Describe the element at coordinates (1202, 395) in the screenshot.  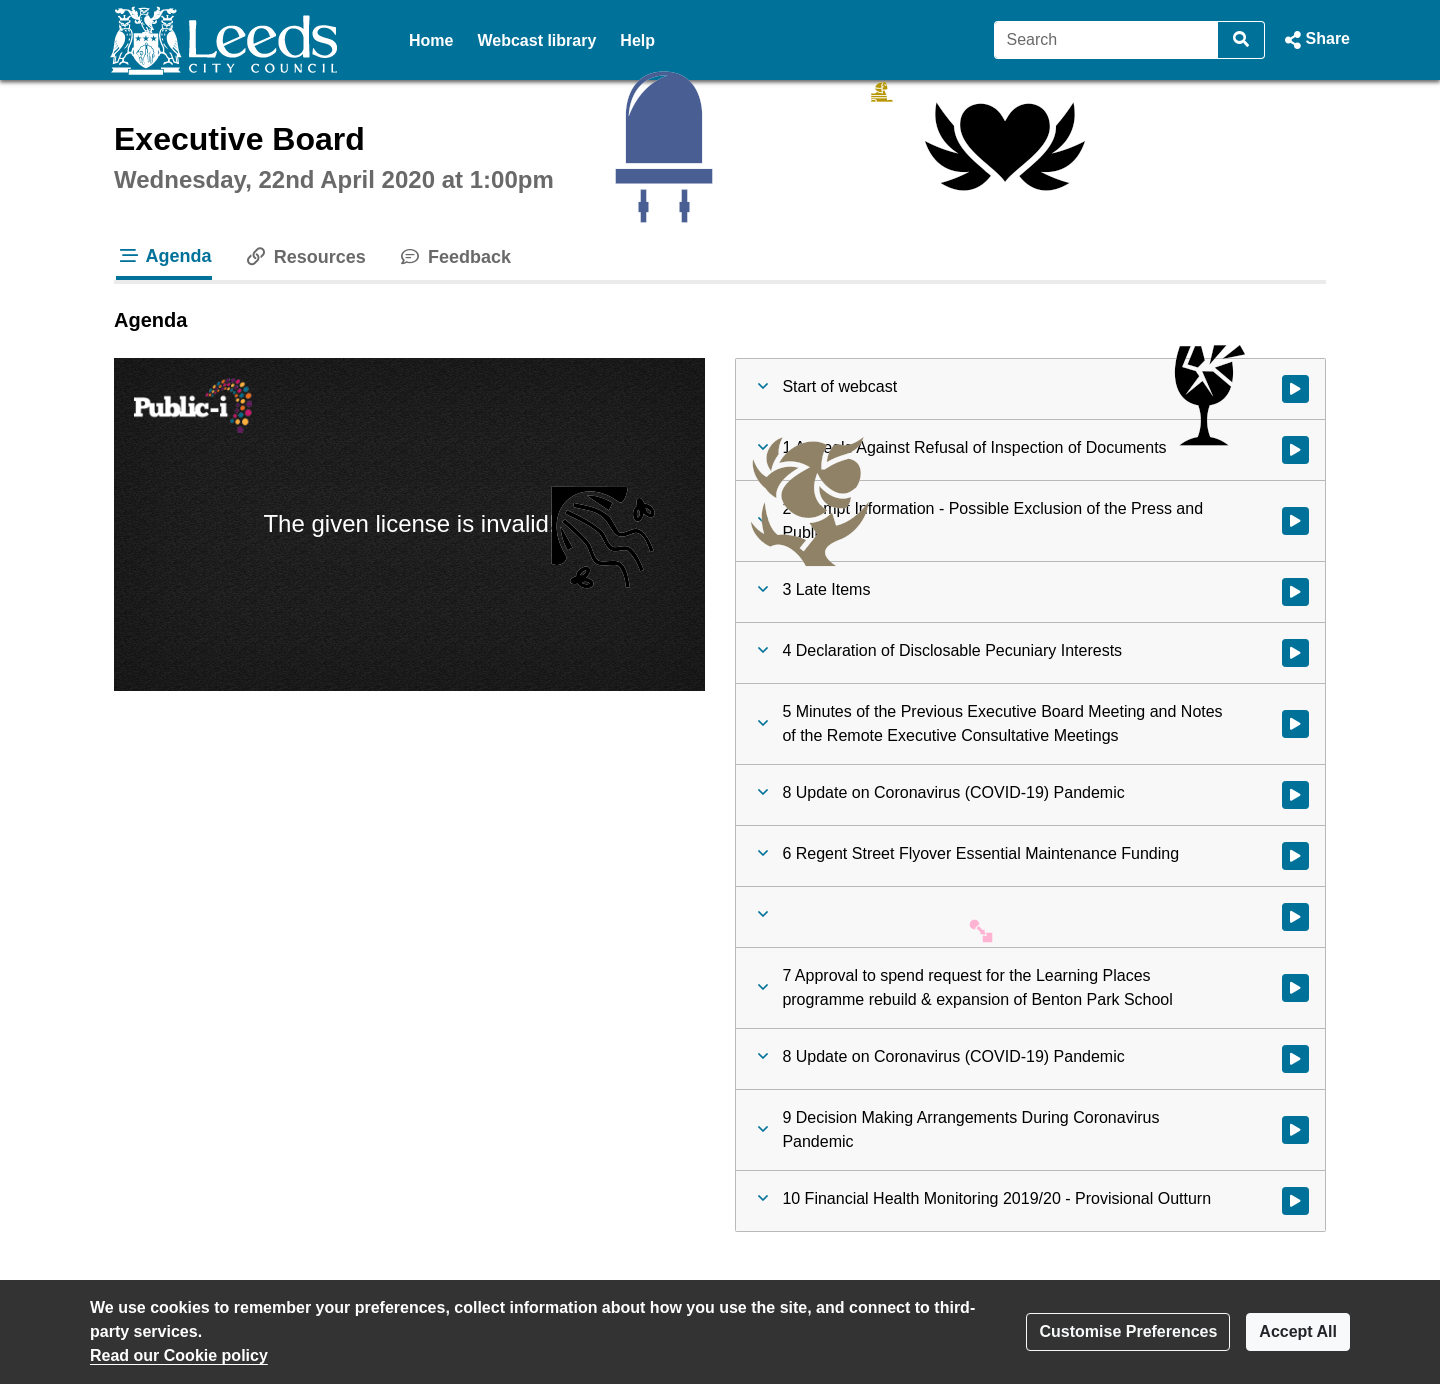
I see `indicates fragile item or breakable content` at that location.